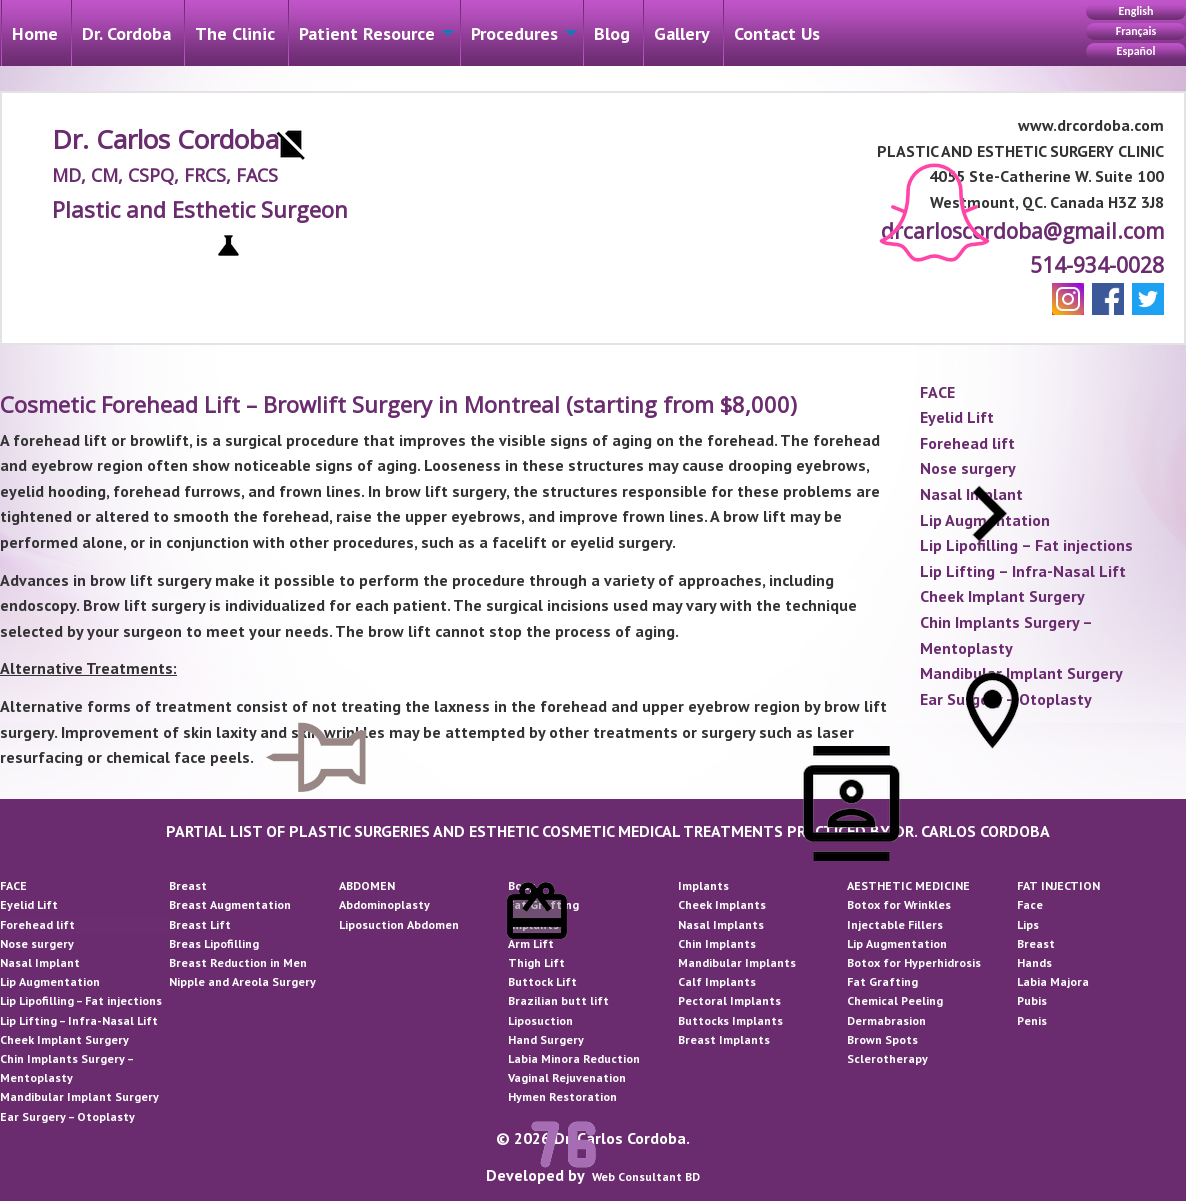 Image resolution: width=1186 pixels, height=1201 pixels. I want to click on pin an item to keep it visible, so click(319, 753).